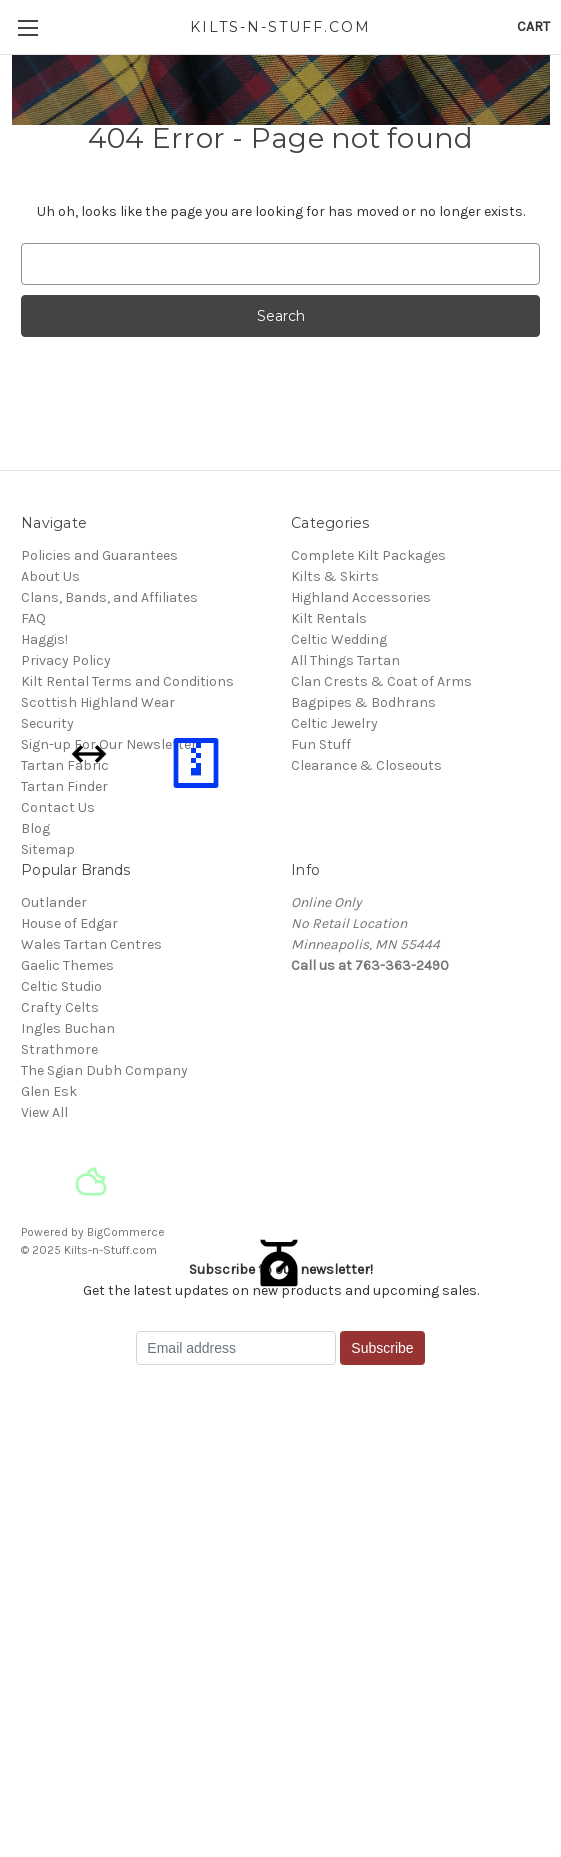 The height and width of the screenshot is (1857, 561). Describe the element at coordinates (91, 1183) in the screenshot. I see `indicates partly cloudy night weather conditions` at that location.